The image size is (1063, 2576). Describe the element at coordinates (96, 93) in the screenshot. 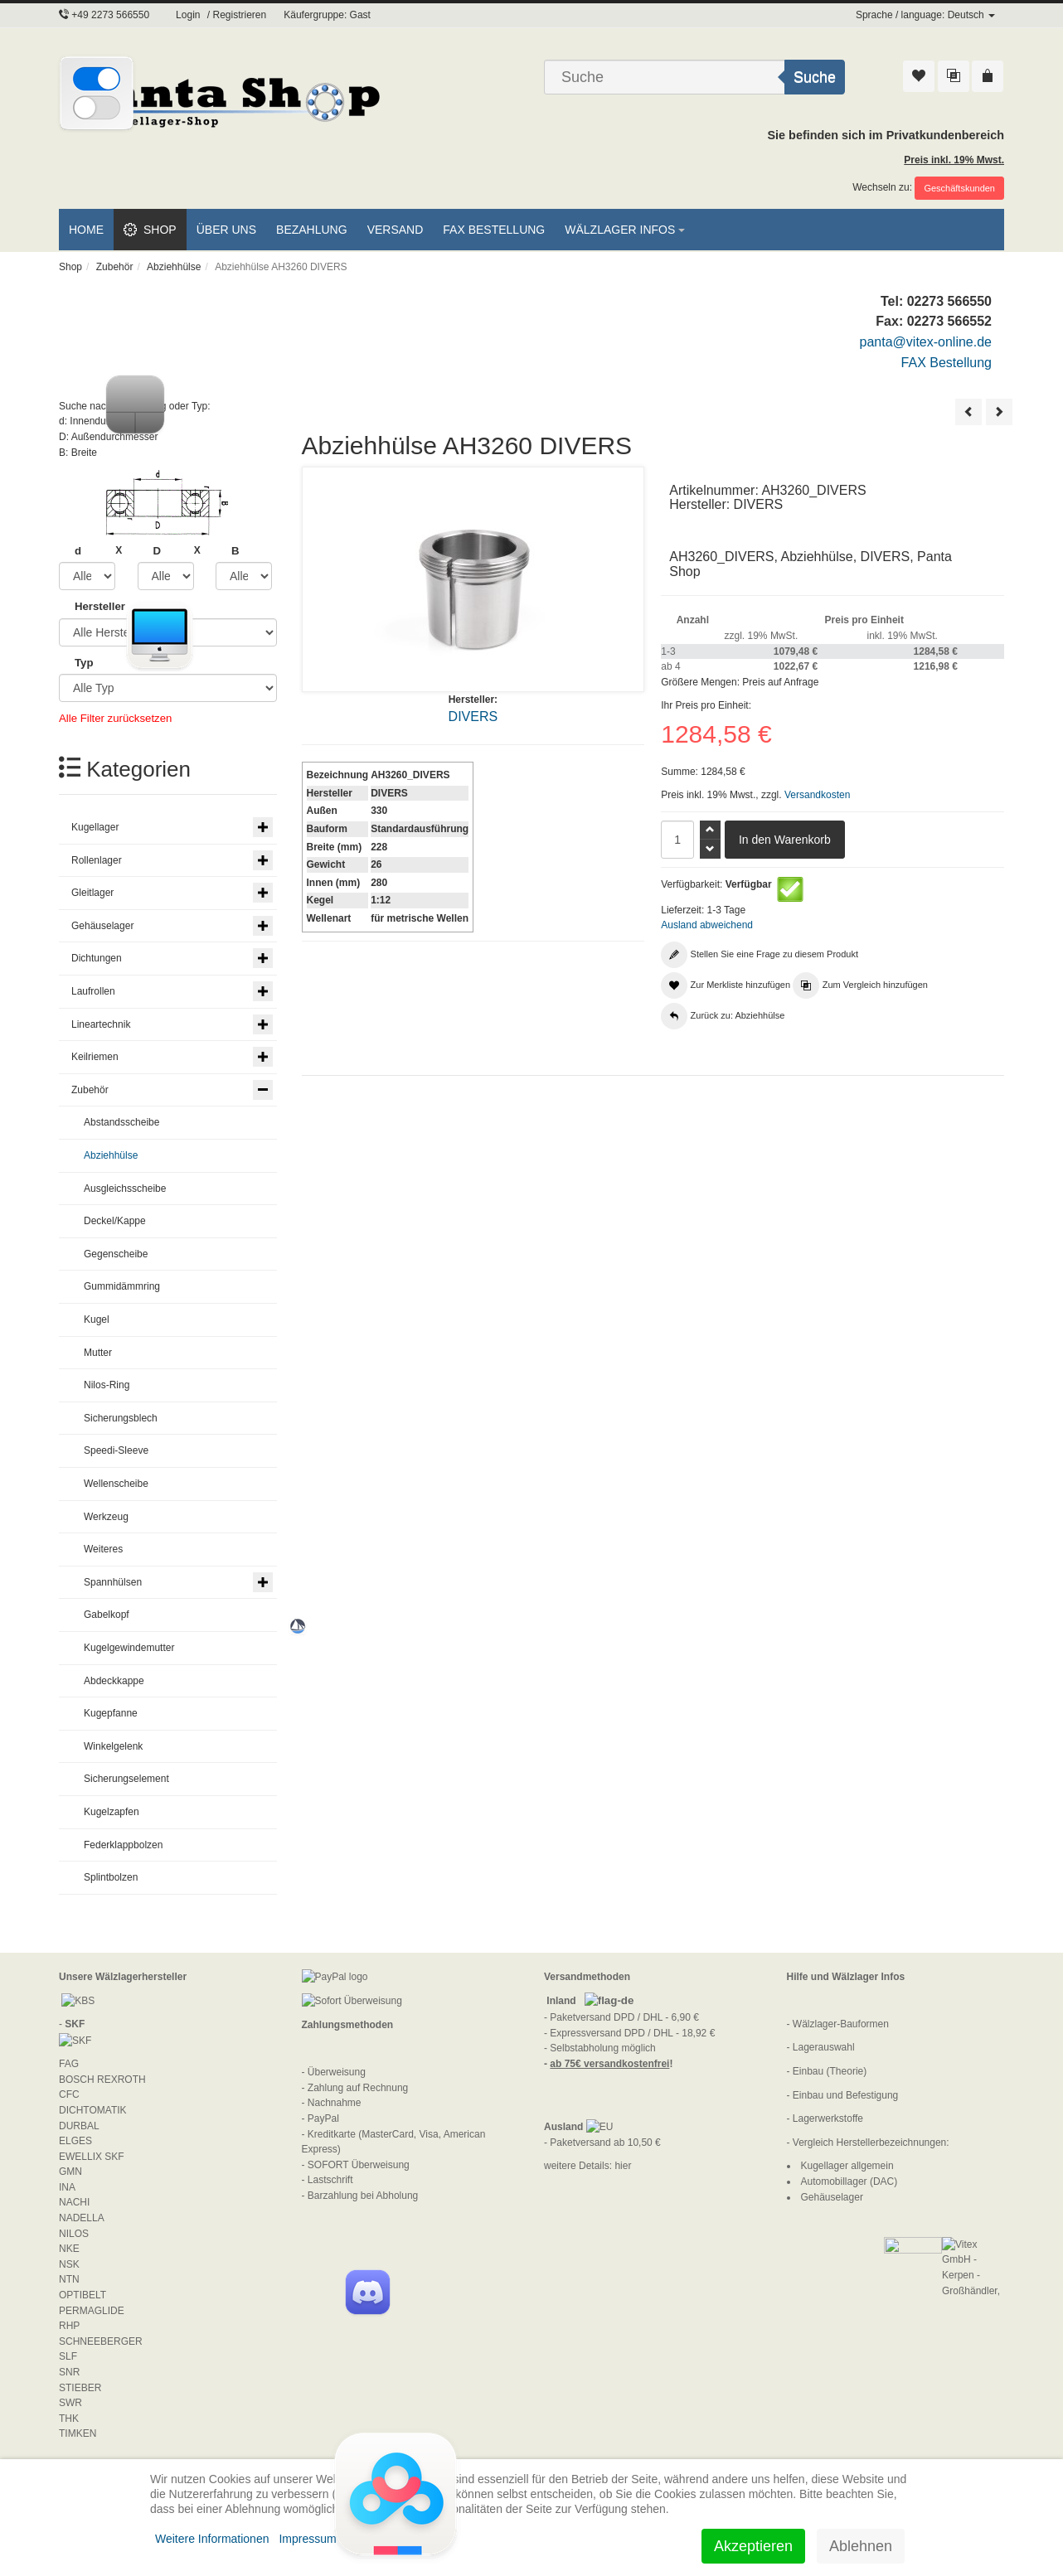

I see `open gnome tweaks to customize desktop settings` at that location.